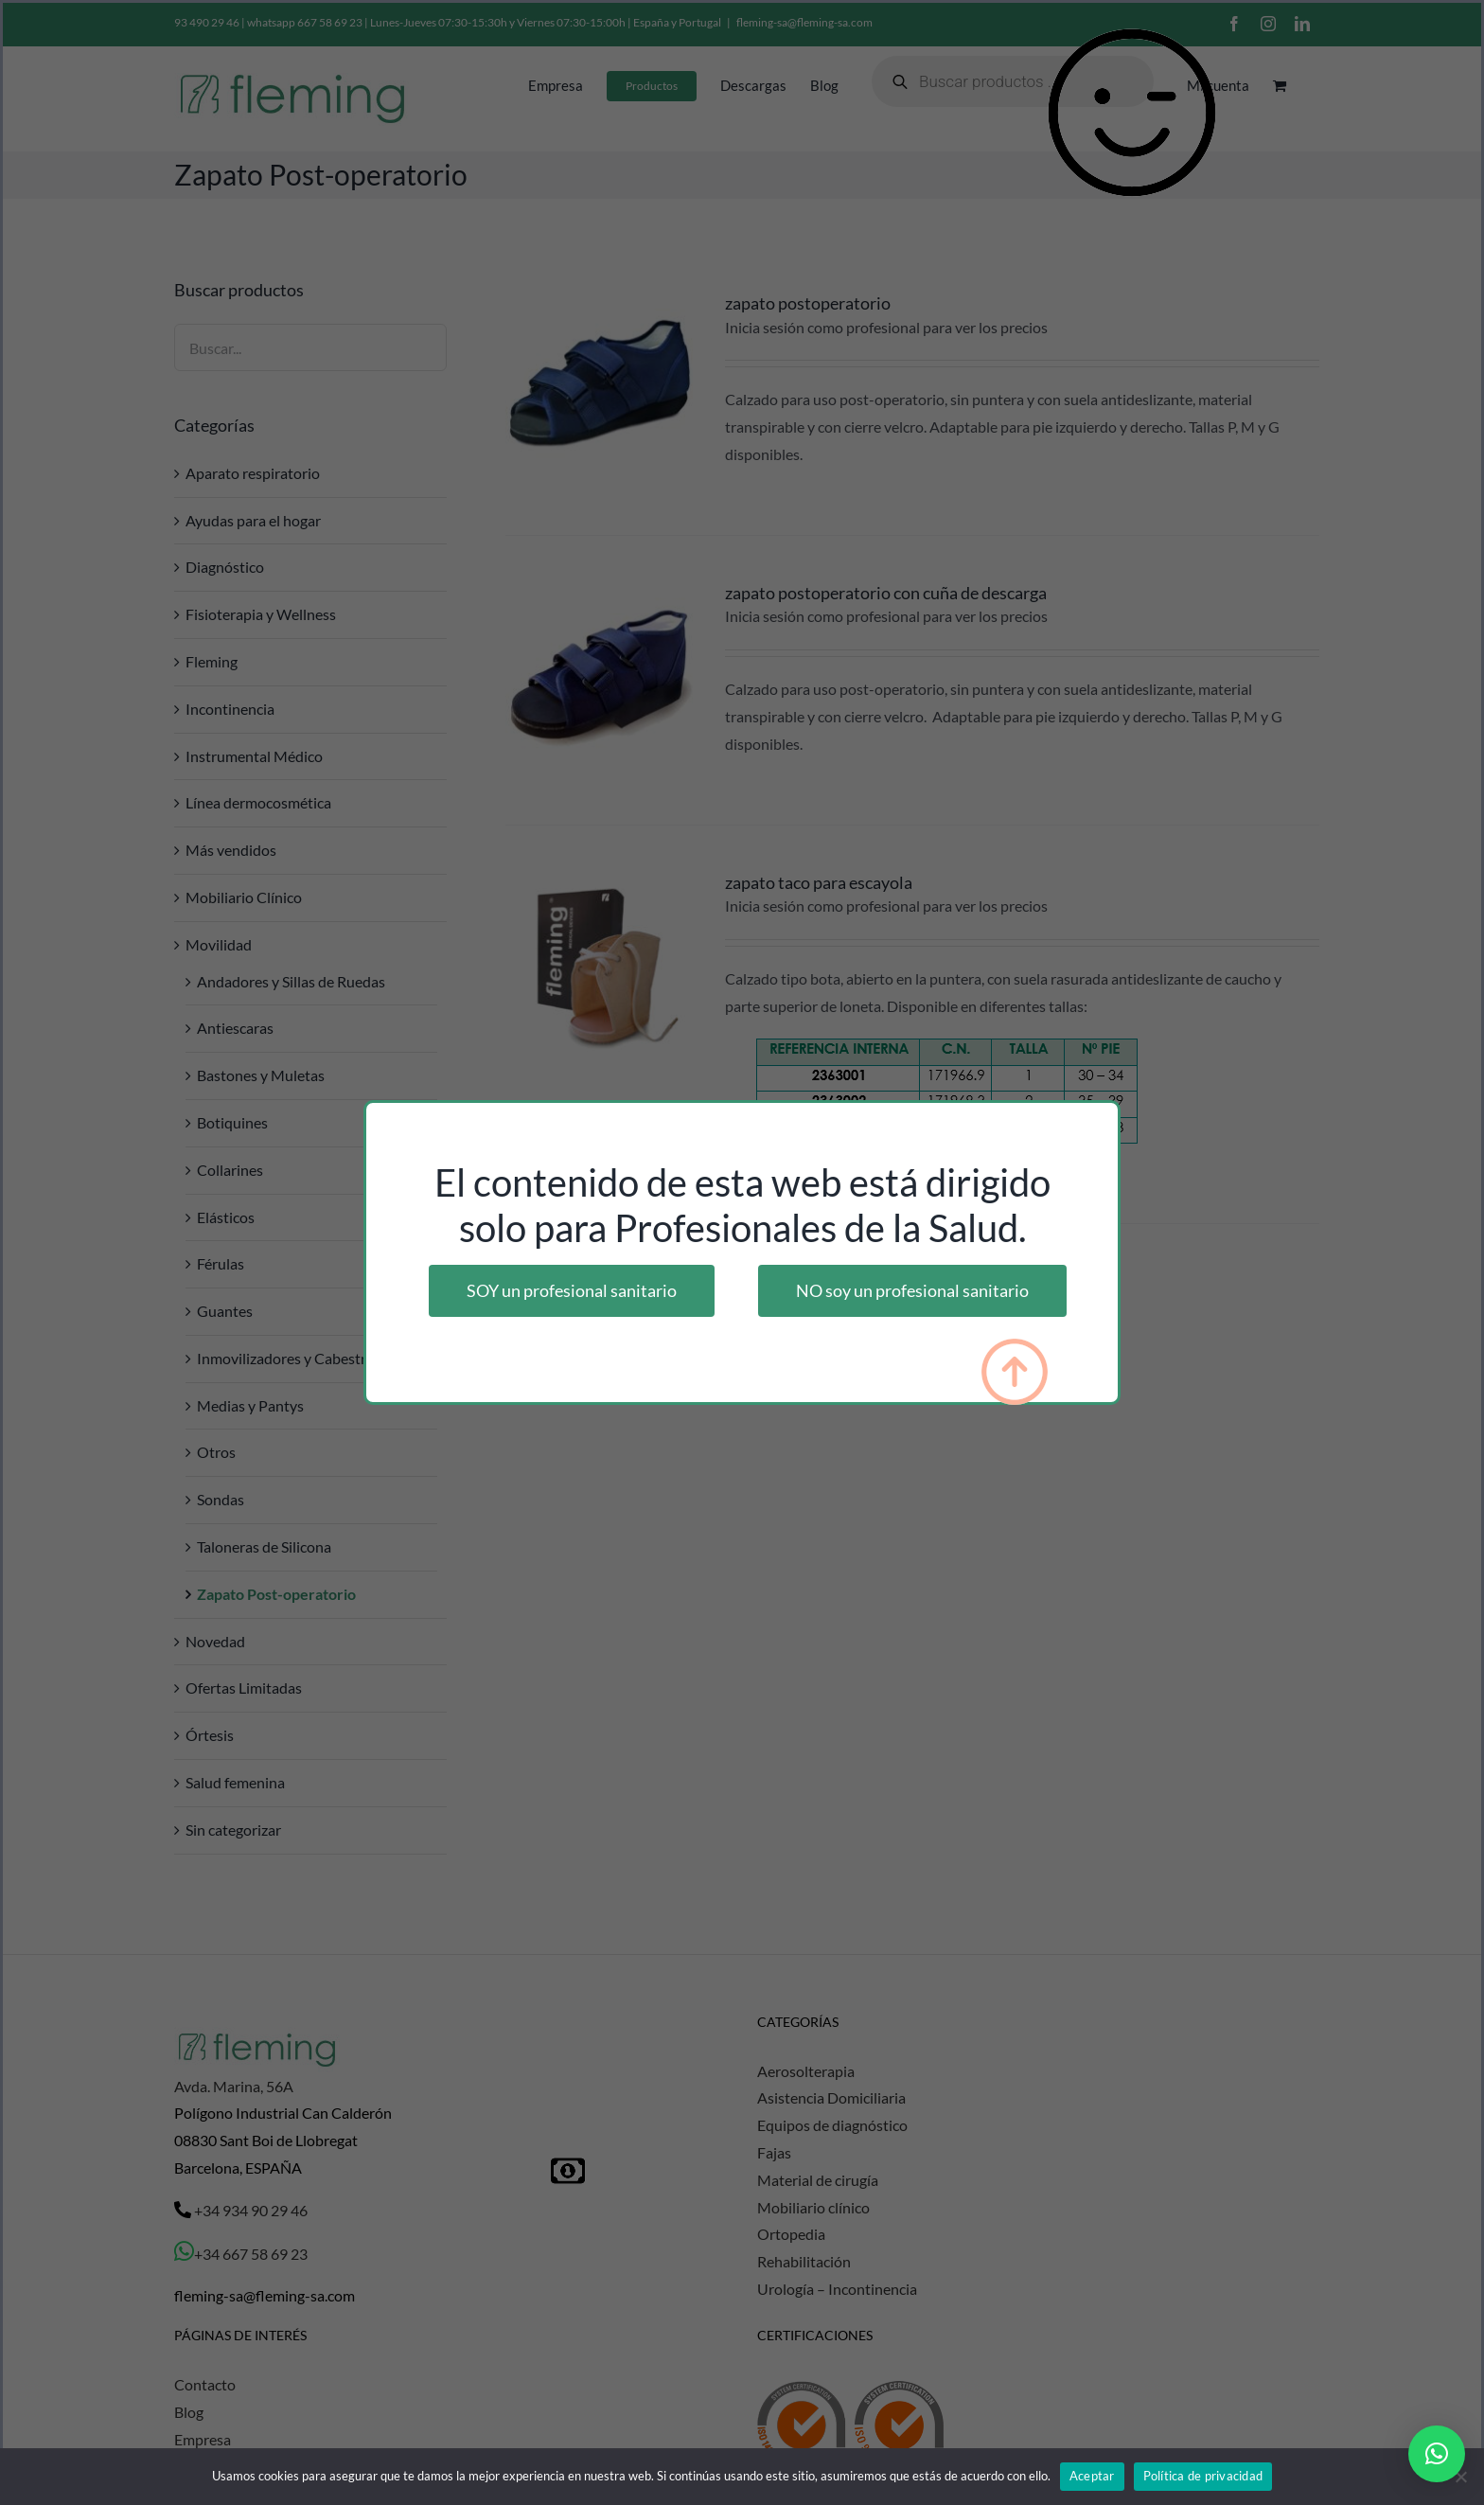 Image resolution: width=1484 pixels, height=2505 pixels. I want to click on insert a winking emoji into your message, so click(1132, 113).